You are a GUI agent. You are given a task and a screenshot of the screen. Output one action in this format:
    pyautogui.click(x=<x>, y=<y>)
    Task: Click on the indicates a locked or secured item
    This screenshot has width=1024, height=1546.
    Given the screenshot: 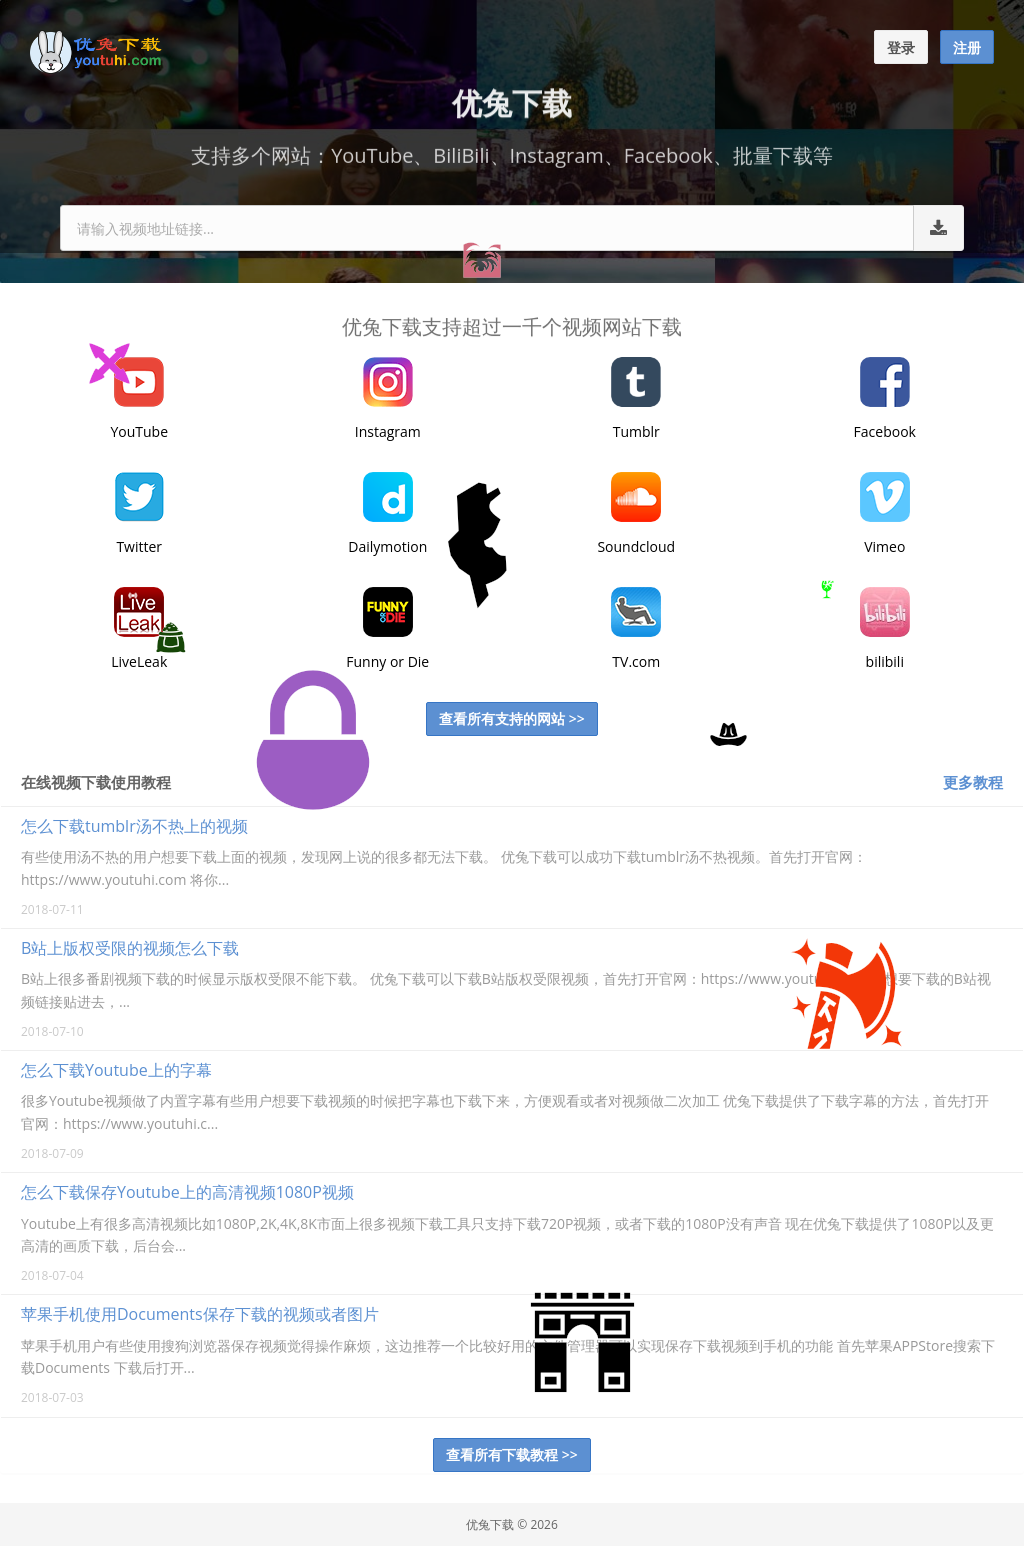 What is the action you would take?
    pyautogui.click(x=313, y=740)
    